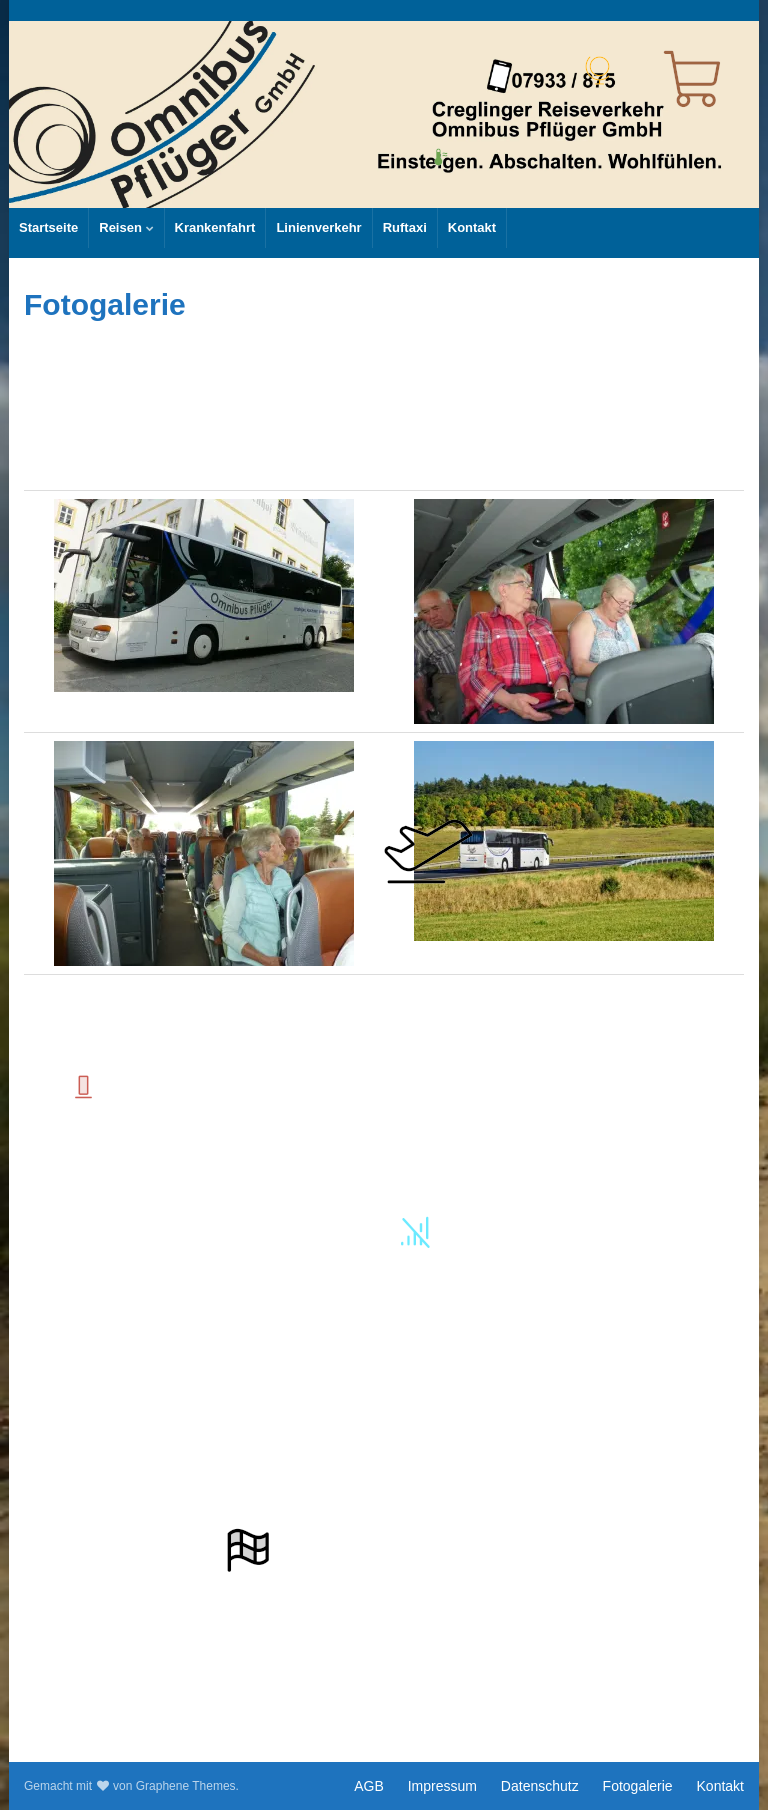 This screenshot has width=768, height=1810. Describe the element at coordinates (416, 1233) in the screenshot. I see `no cellular signal available` at that location.